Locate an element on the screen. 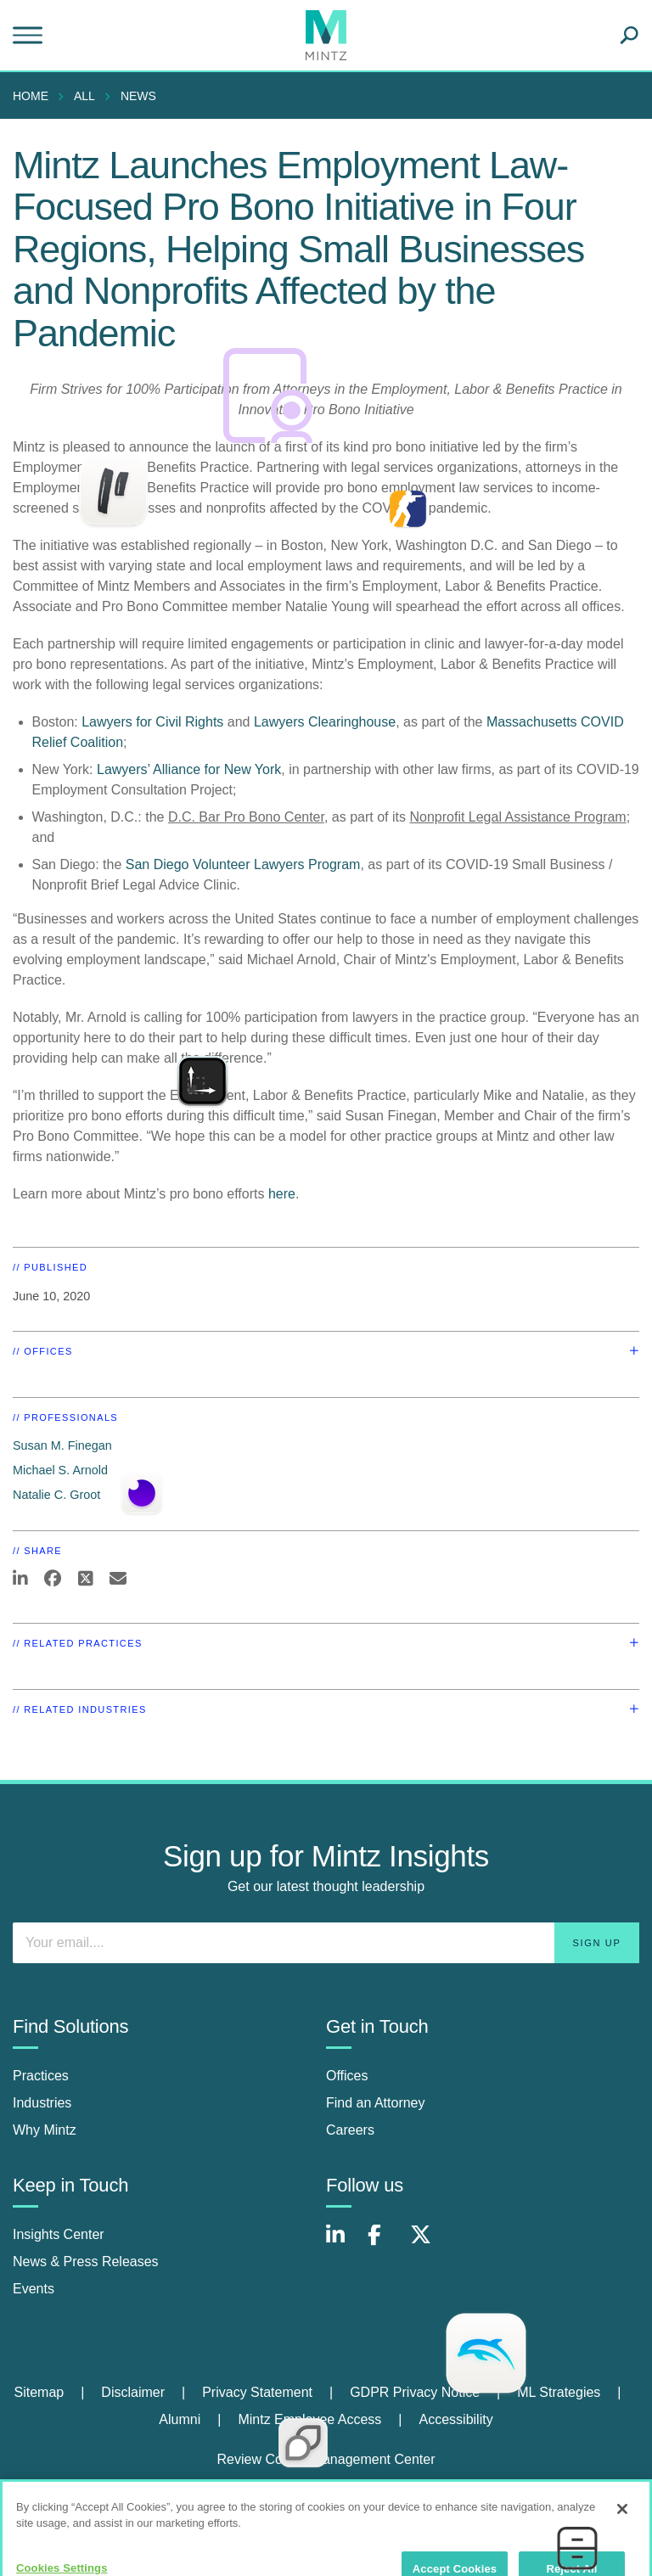 Image resolution: width=652 pixels, height=2576 pixels. launch counter-strike 2 is located at coordinates (408, 508).